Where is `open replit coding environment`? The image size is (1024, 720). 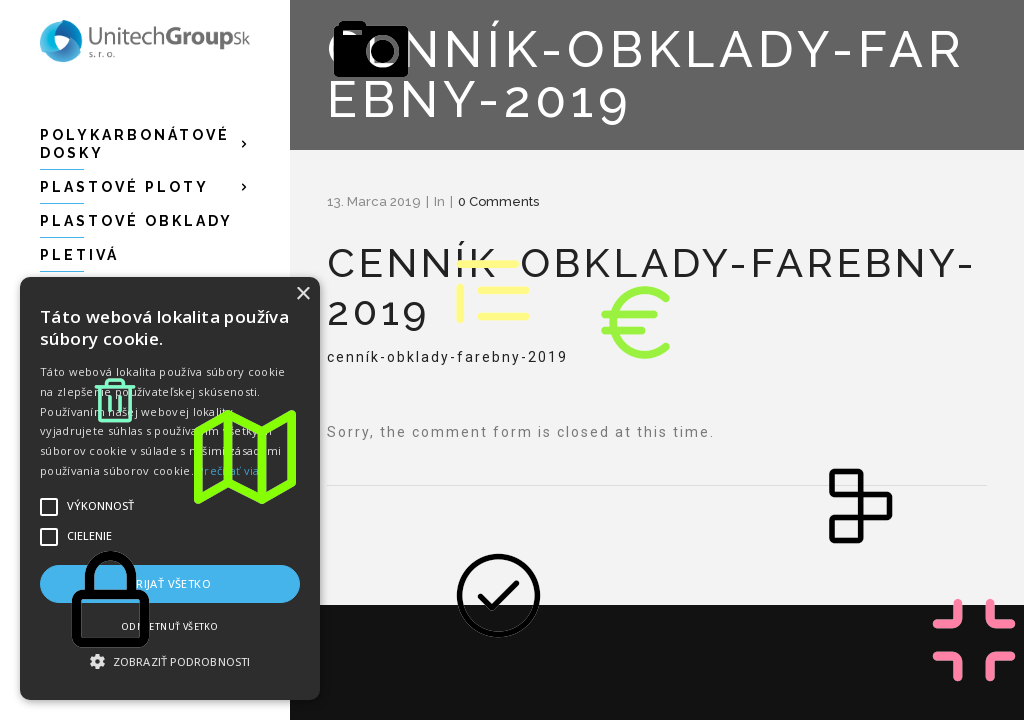
open replit coding environment is located at coordinates (855, 506).